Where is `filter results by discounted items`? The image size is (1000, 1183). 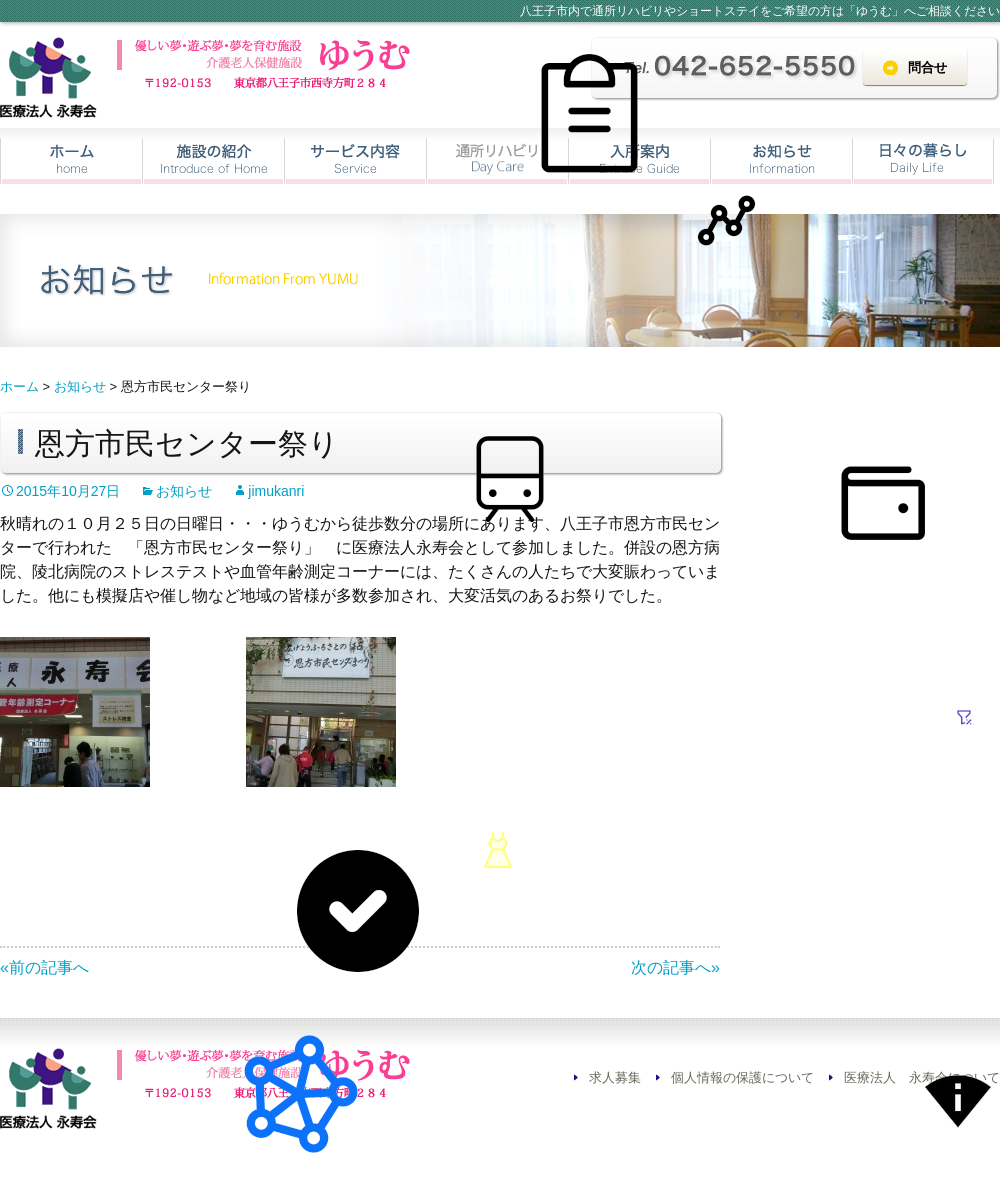 filter results by discounted items is located at coordinates (964, 717).